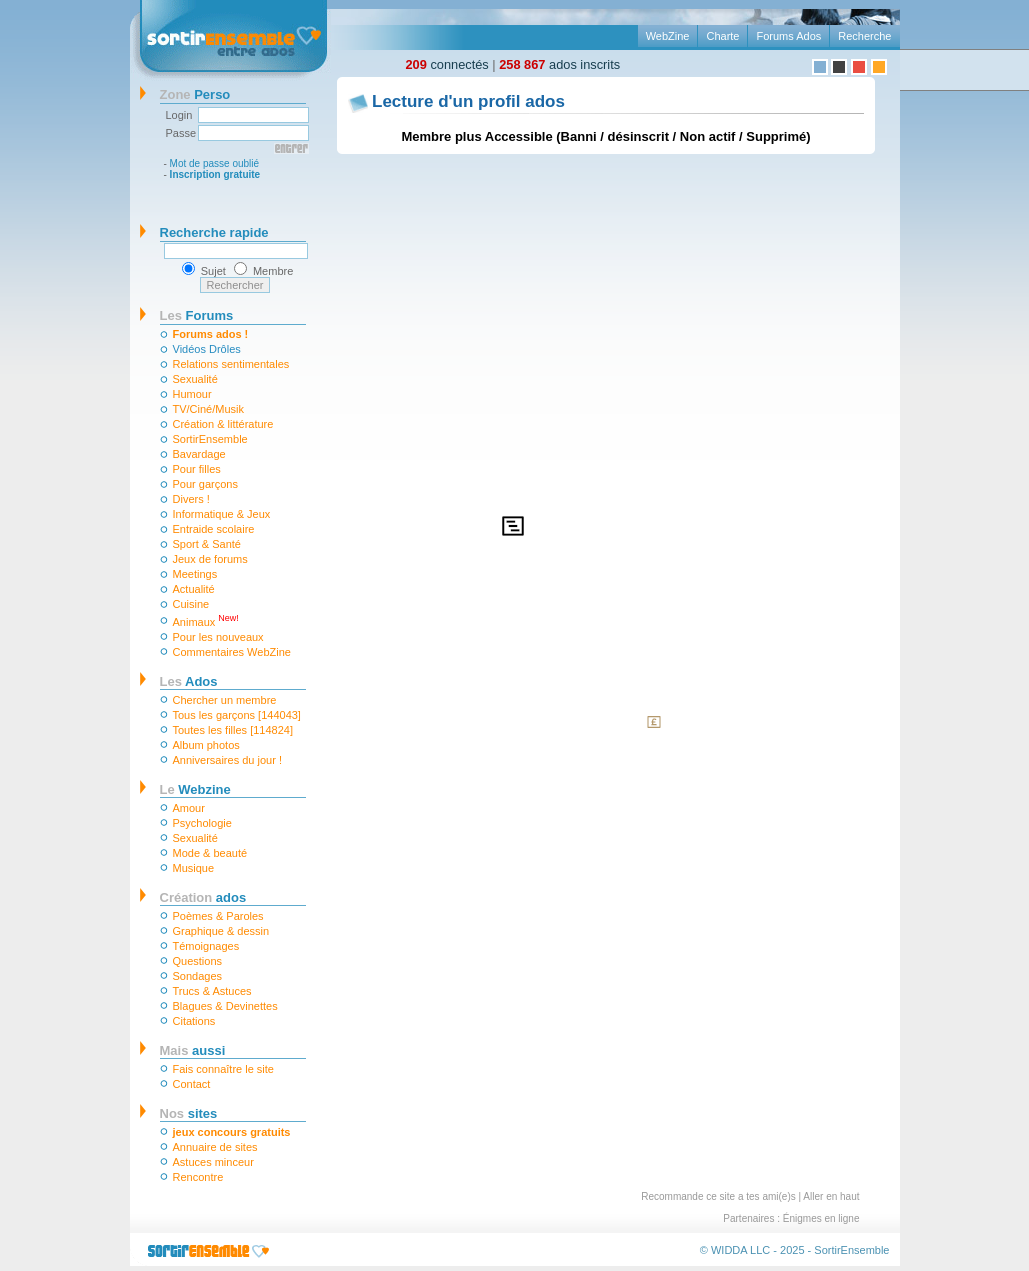 The image size is (1029, 1271). Describe the element at coordinates (513, 526) in the screenshot. I see `switch to timeline view` at that location.